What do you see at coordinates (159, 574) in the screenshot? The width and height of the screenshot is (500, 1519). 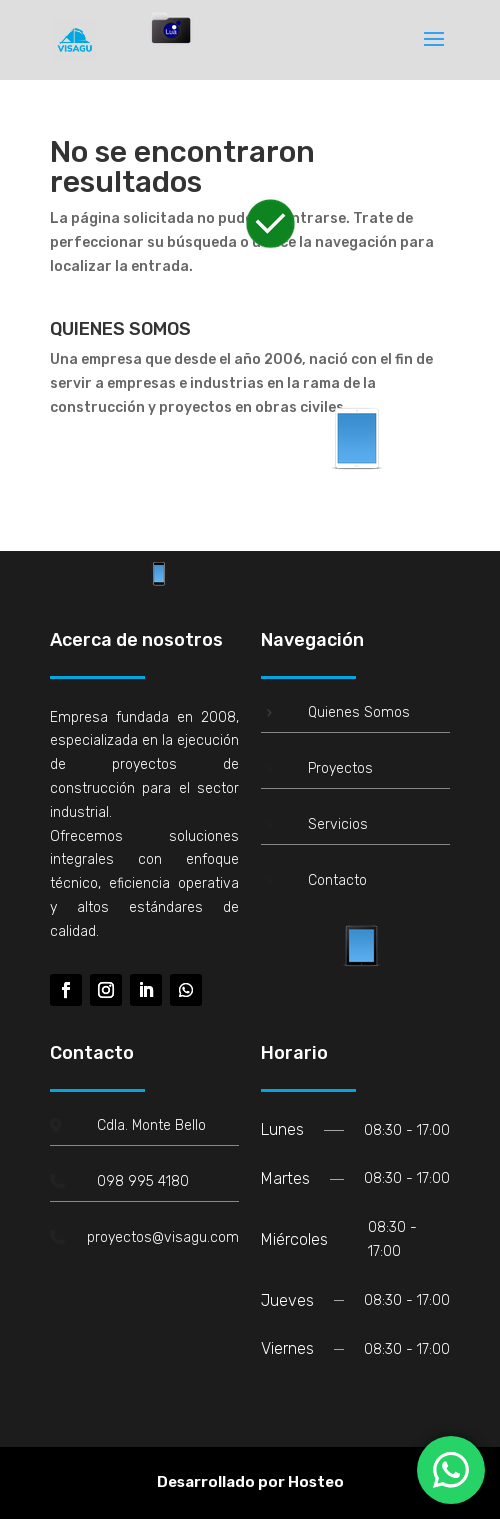 I see `iPhone SE device icon for system identification` at bounding box center [159, 574].